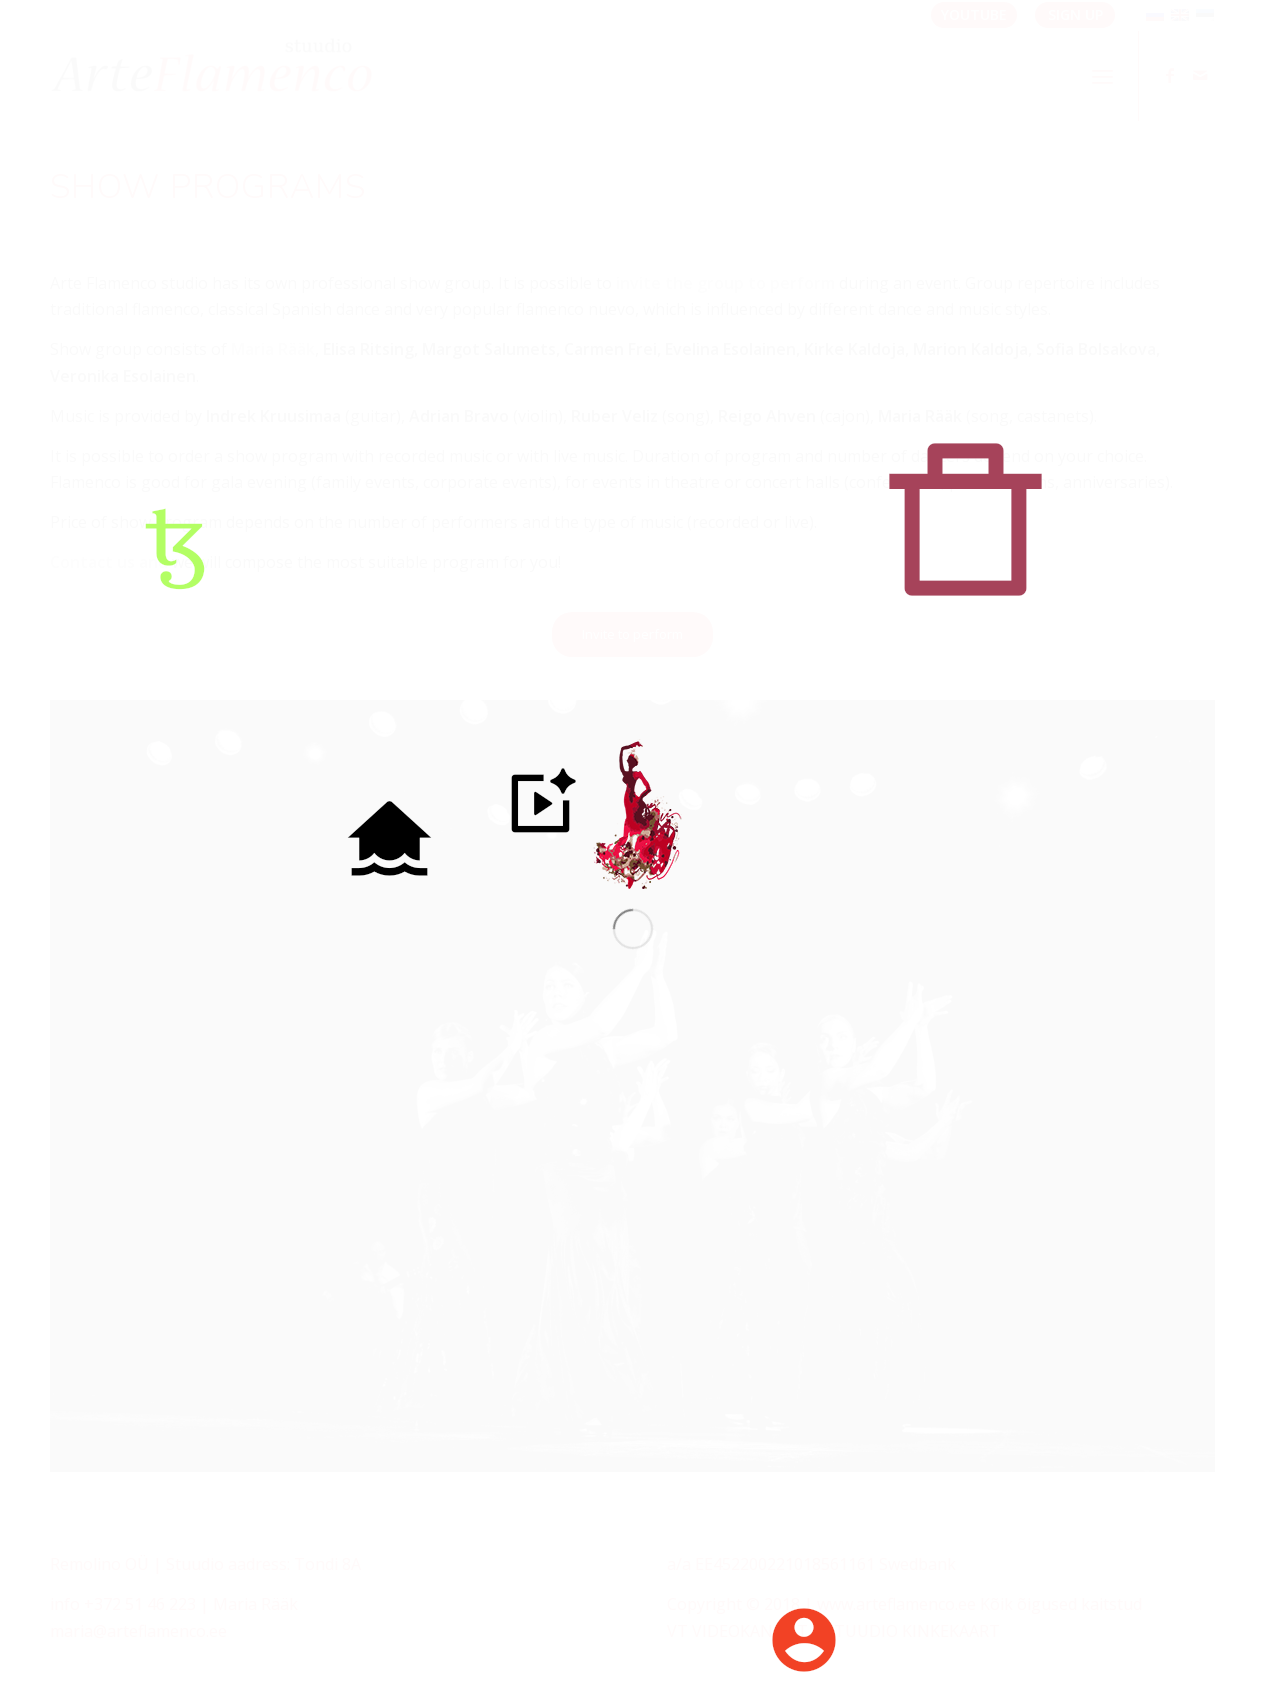 The height and width of the screenshot is (1688, 1265). Describe the element at coordinates (540, 803) in the screenshot. I see `access AI-powered video tools` at that location.